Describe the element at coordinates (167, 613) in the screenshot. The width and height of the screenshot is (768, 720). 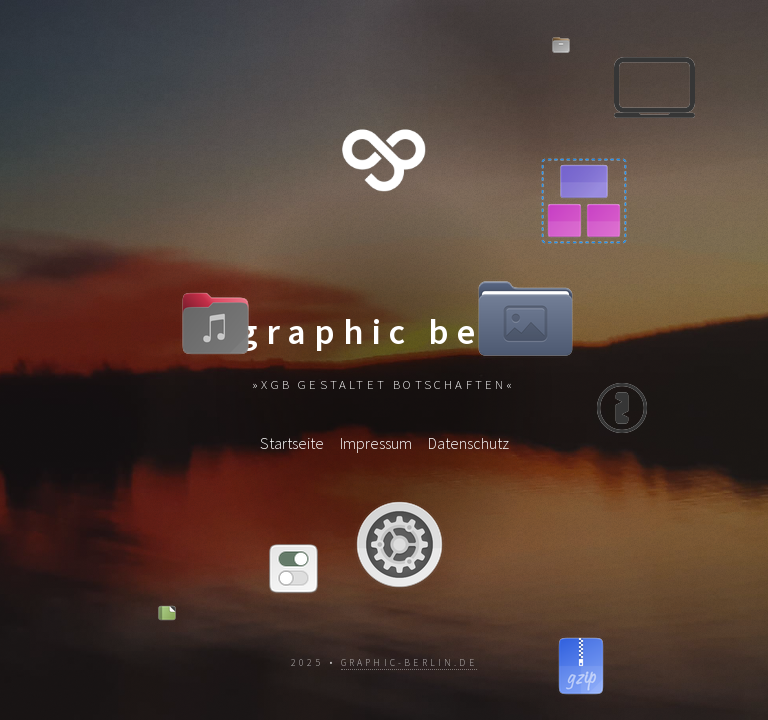
I see `change desktop wallpaper settings` at that location.